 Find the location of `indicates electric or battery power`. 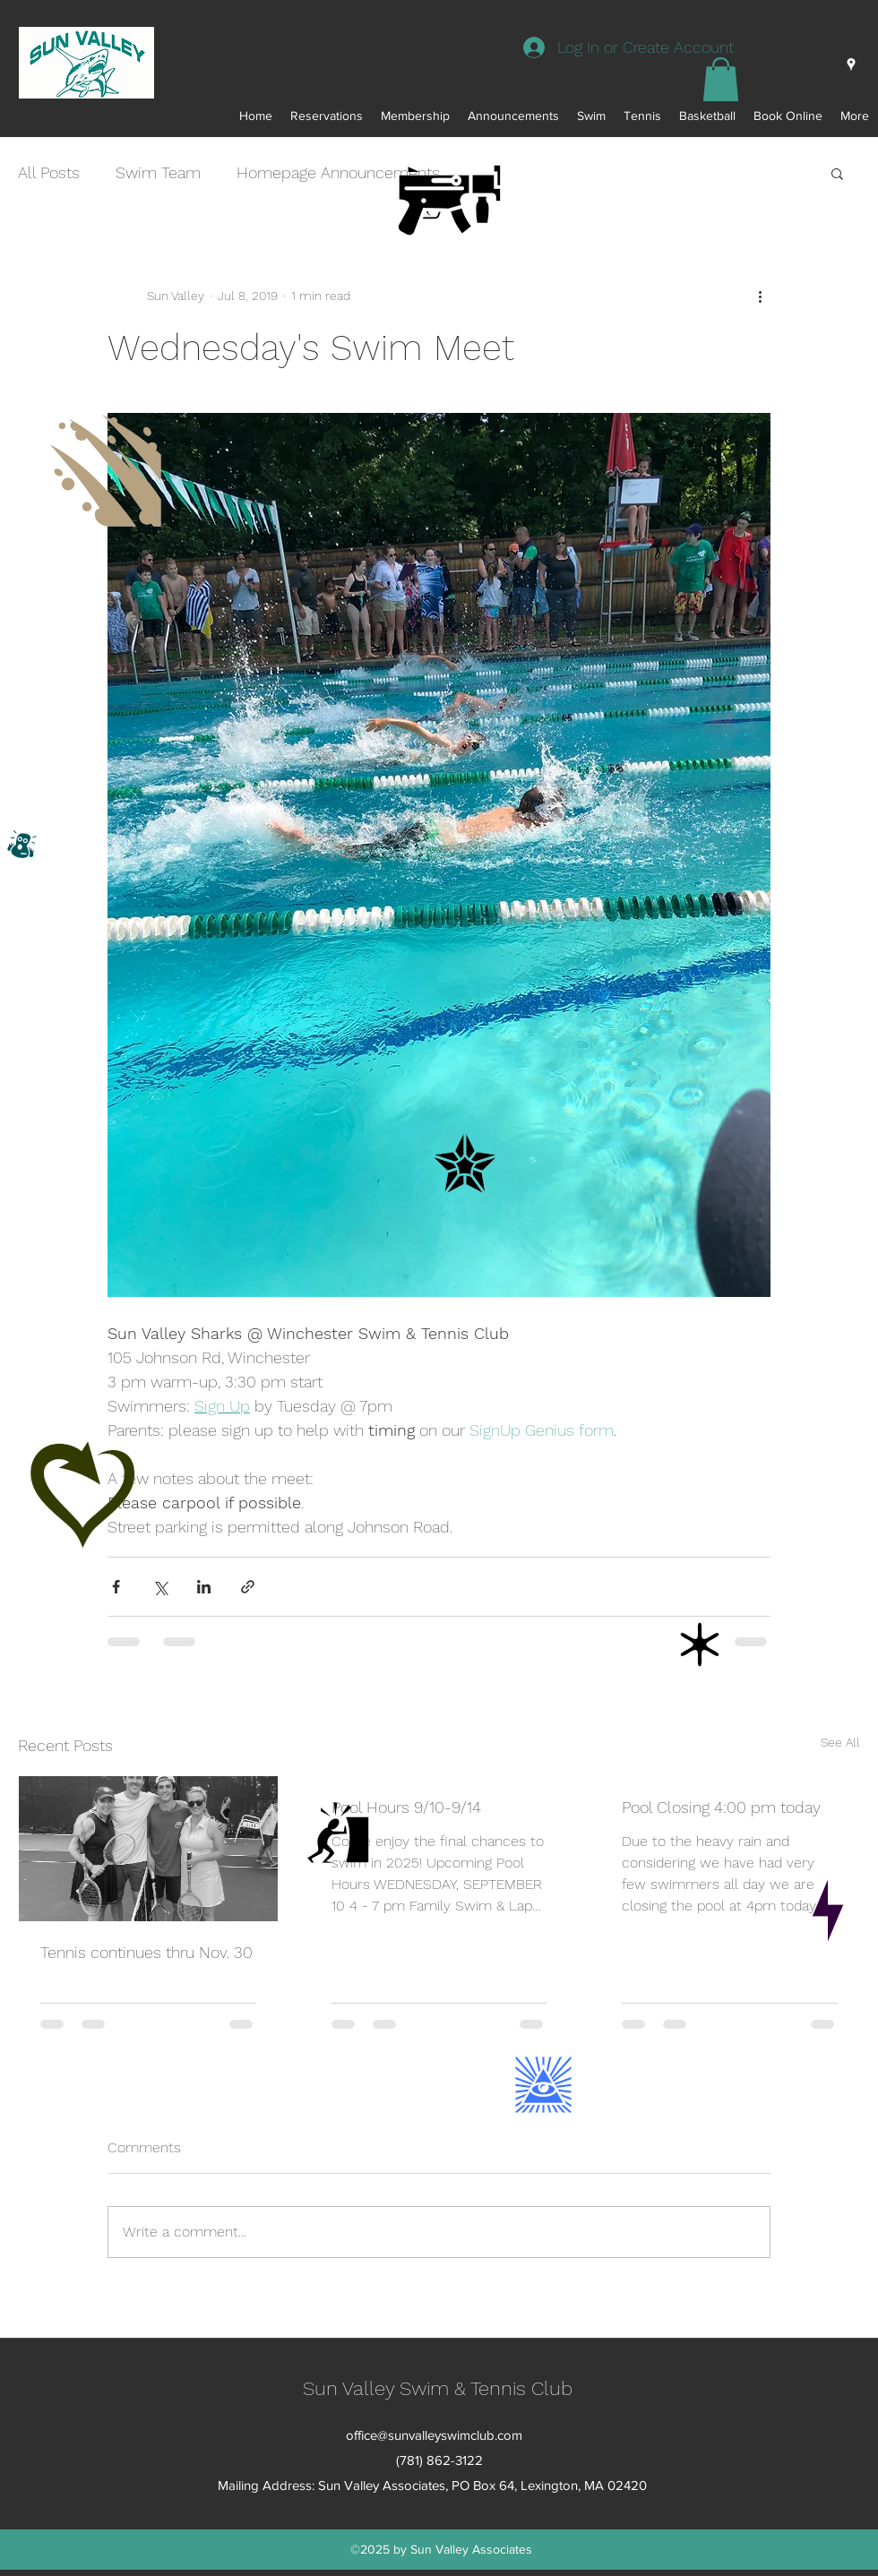

indicates electric or battery power is located at coordinates (828, 1911).